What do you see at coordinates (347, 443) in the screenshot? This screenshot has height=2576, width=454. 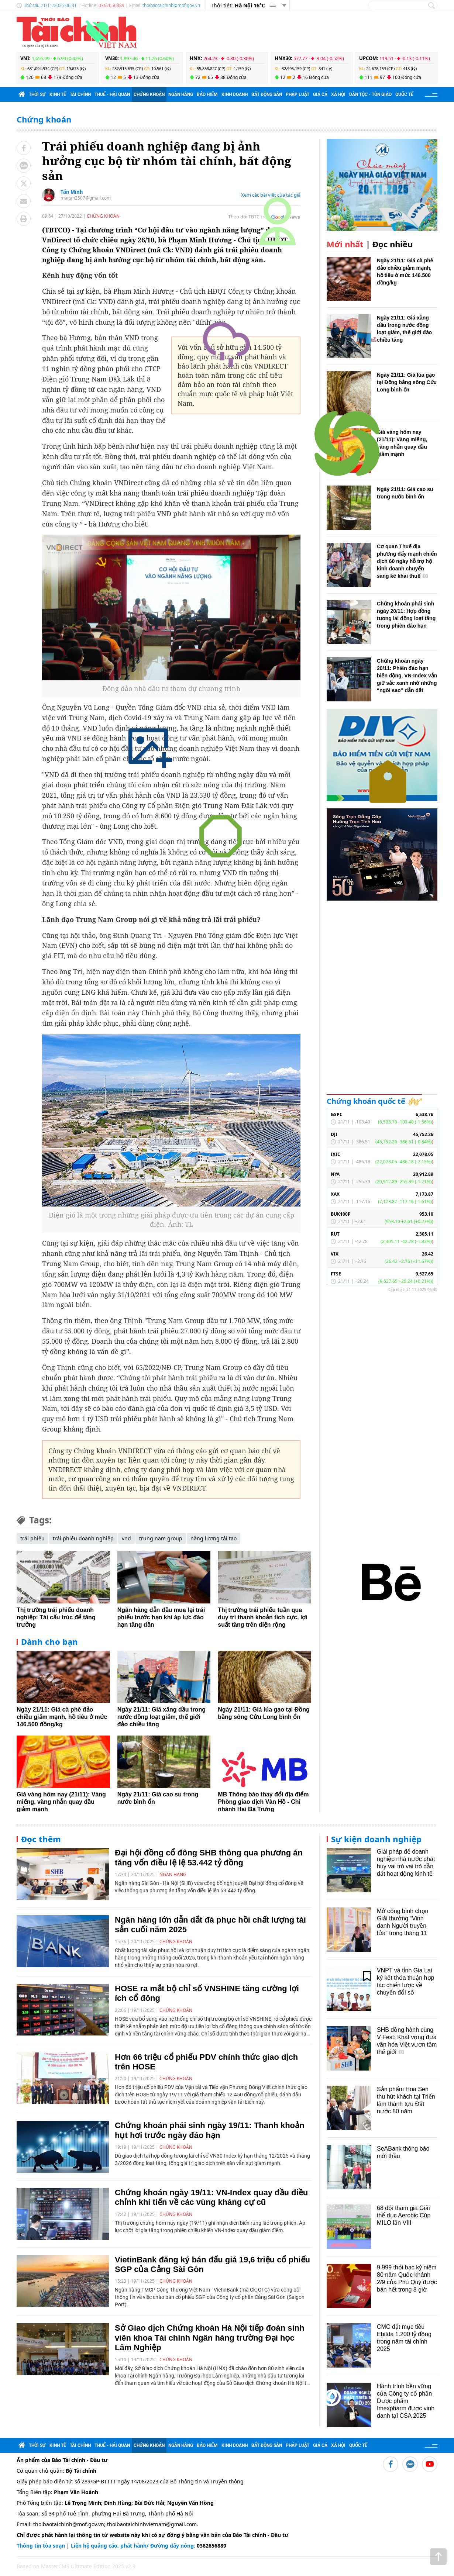 I see `open the sololearn app` at bounding box center [347, 443].